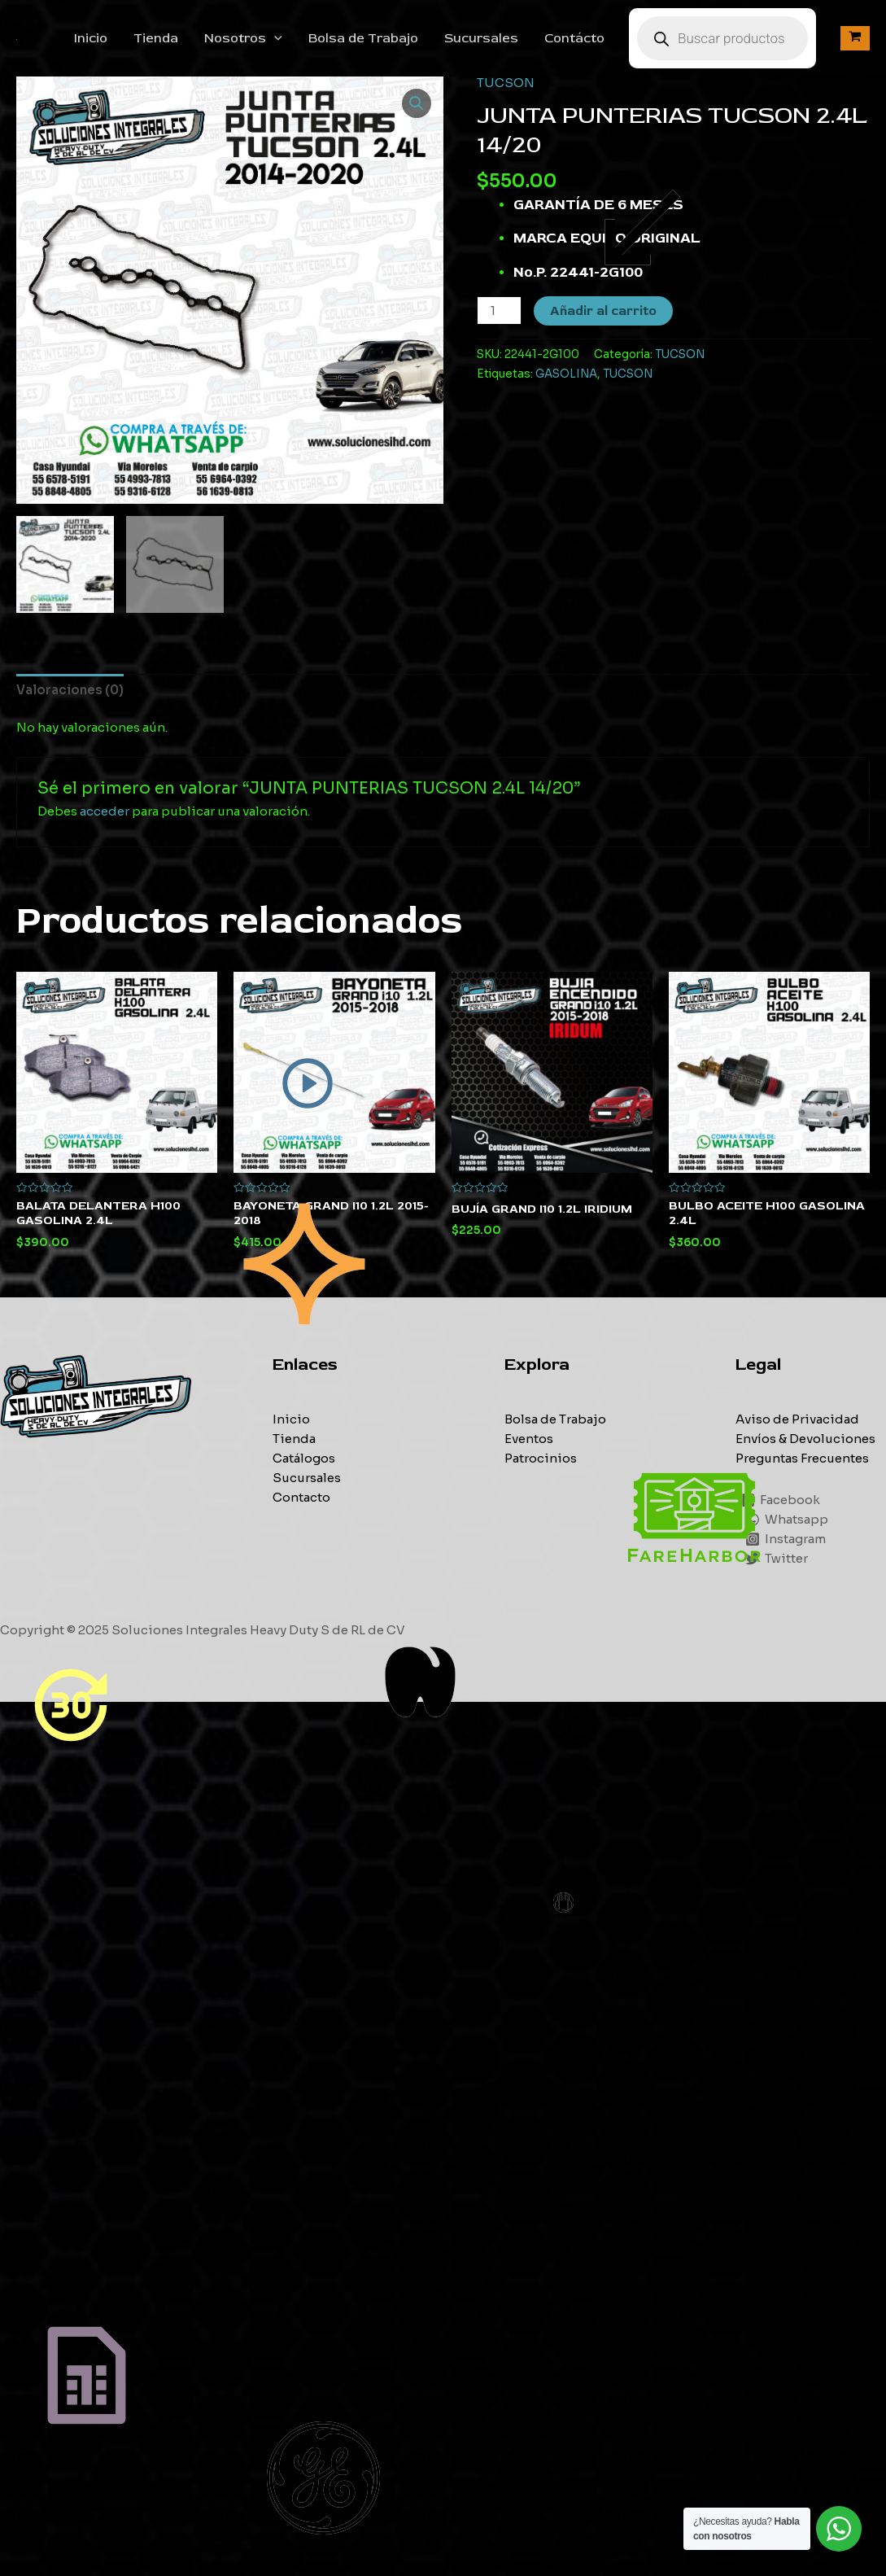 The height and width of the screenshot is (2576, 886). Describe the element at coordinates (304, 1264) in the screenshot. I see `indicates bright or sunny weather conditions` at that location.